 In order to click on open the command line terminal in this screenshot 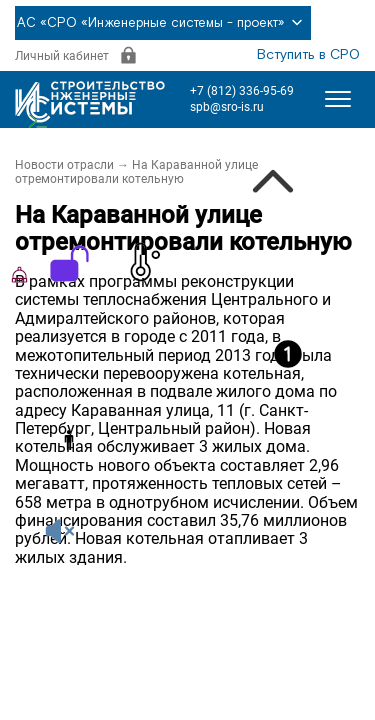, I will do `click(38, 121)`.